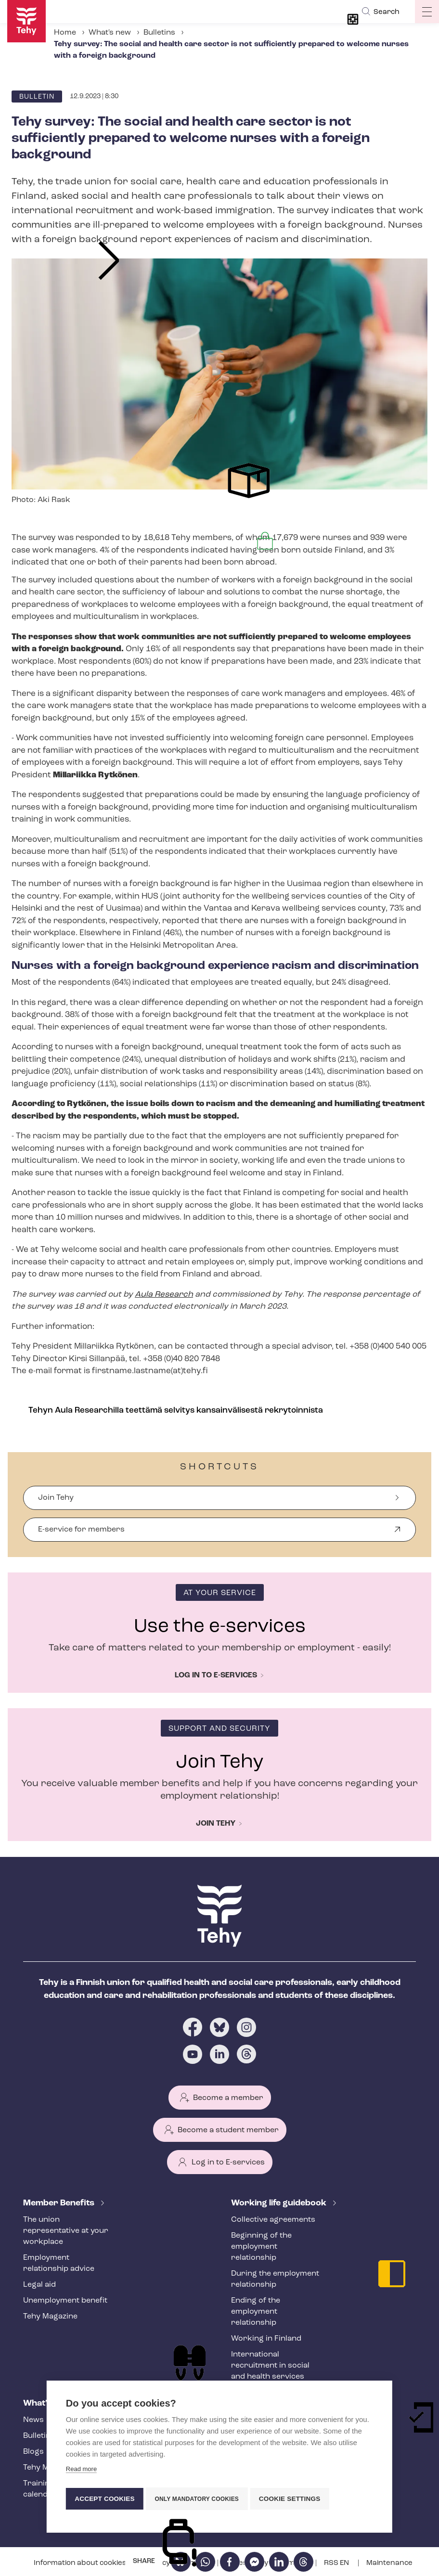 This screenshot has height=2576, width=439. Describe the element at coordinates (247, 479) in the screenshot. I see `view package or module contents` at that location.